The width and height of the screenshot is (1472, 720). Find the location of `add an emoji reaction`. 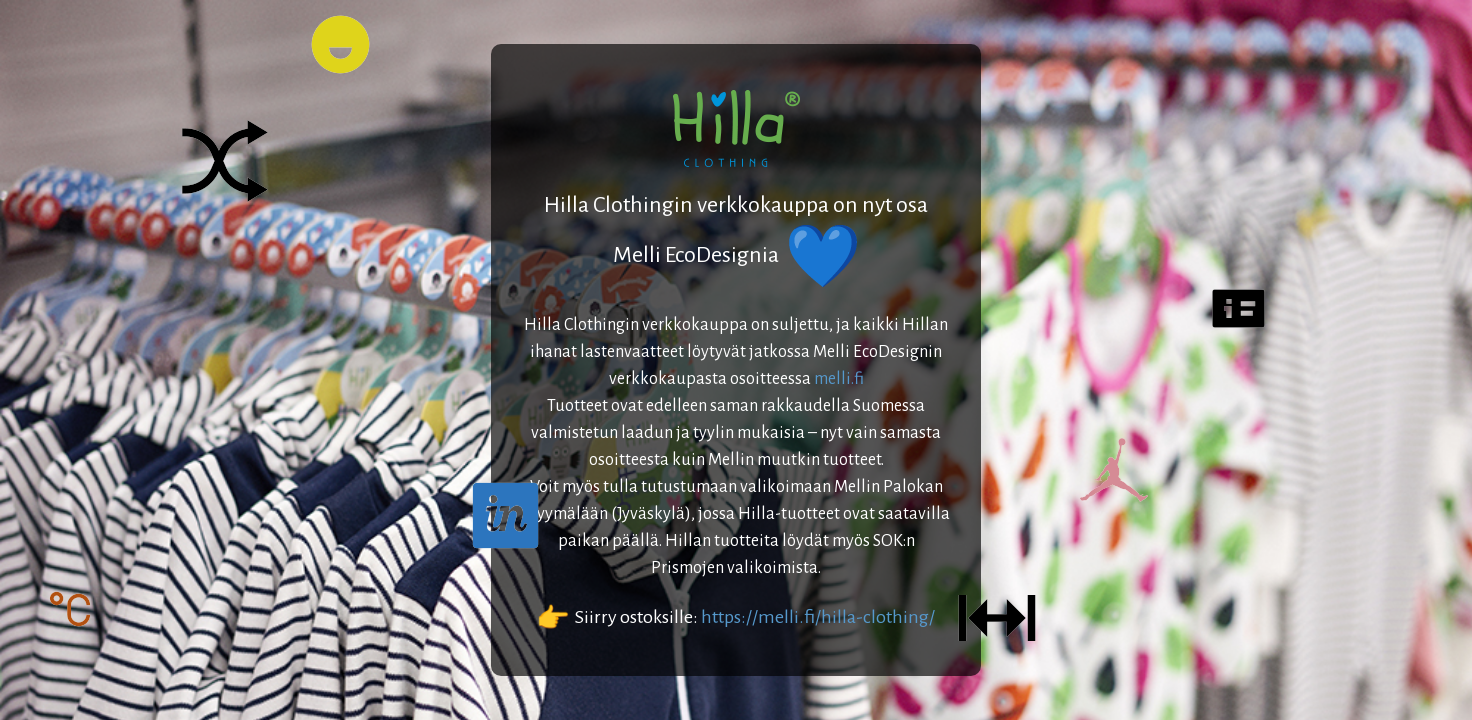

add an emoji reaction is located at coordinates (340, 44).